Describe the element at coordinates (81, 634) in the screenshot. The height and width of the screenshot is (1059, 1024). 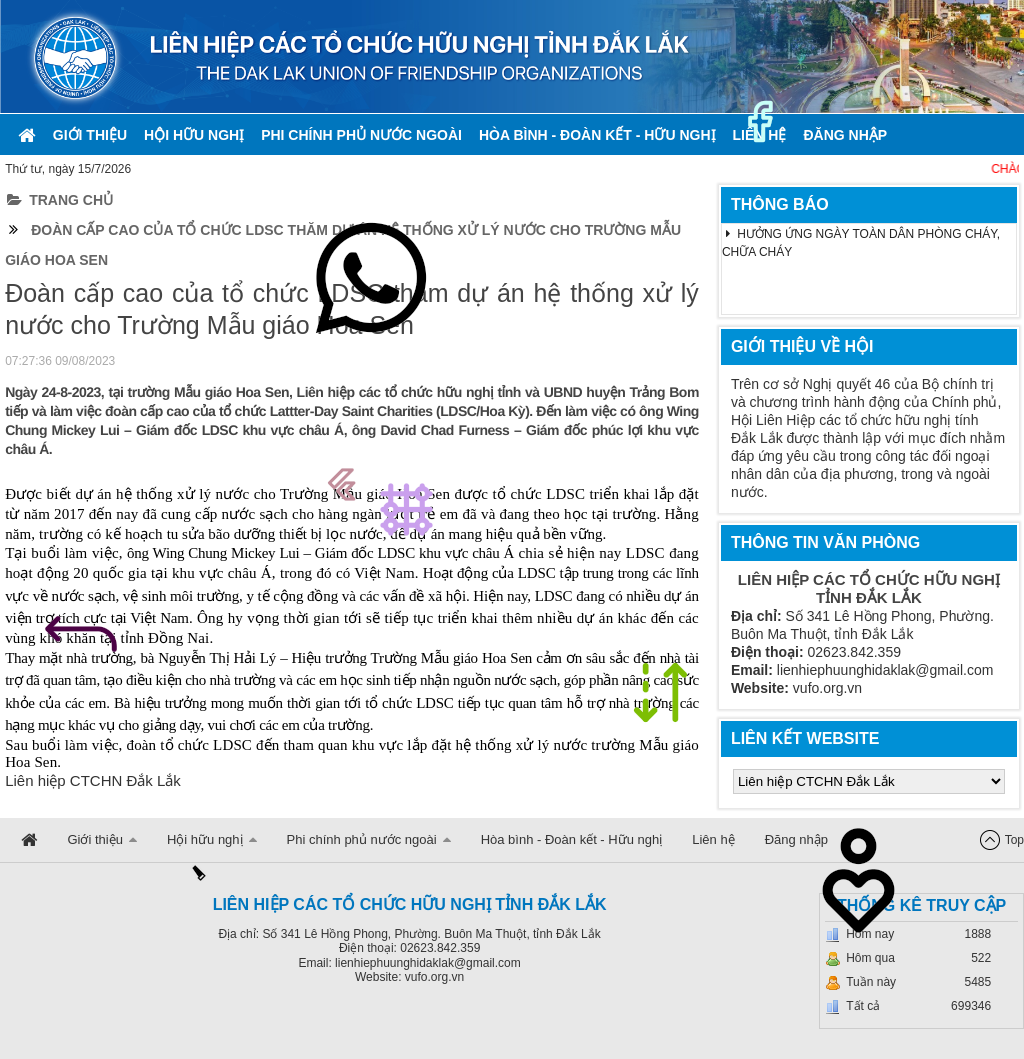
I see `go back to previous screen` at that location.